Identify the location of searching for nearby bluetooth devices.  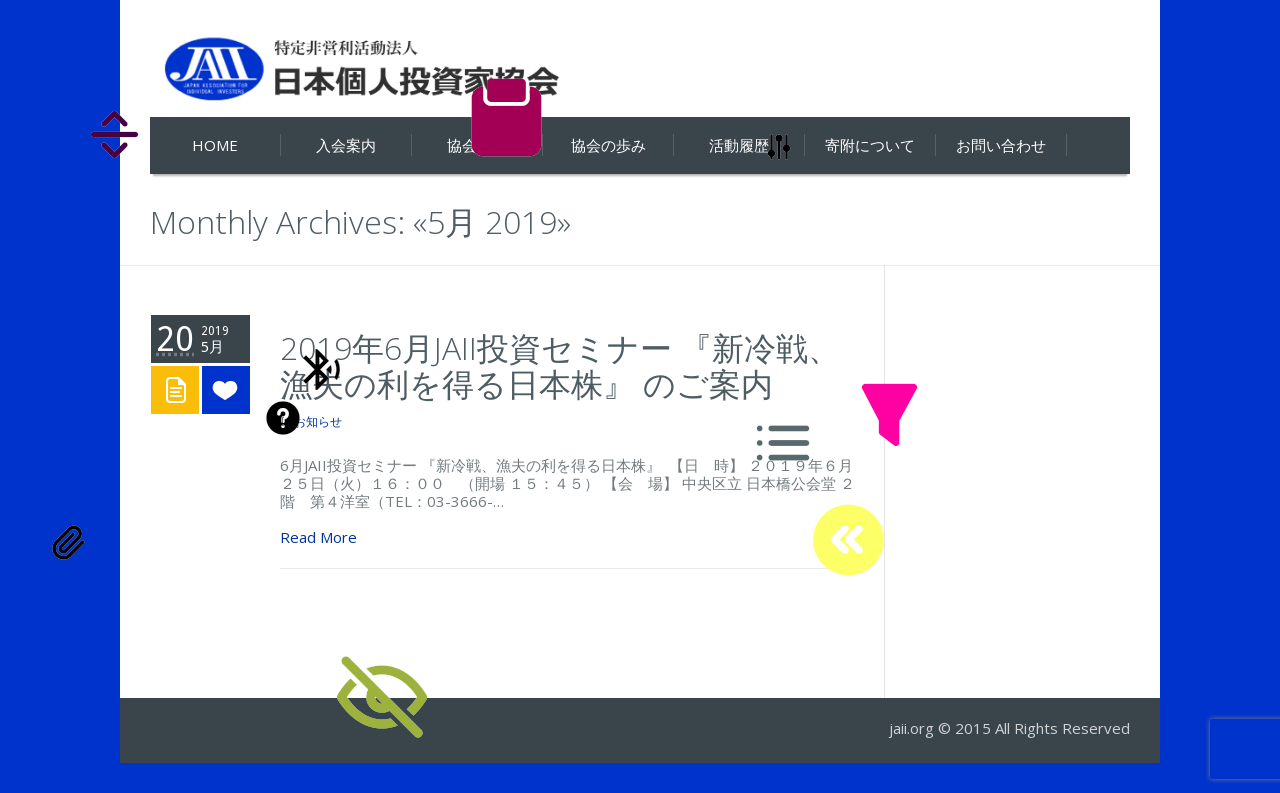
(321, 369).